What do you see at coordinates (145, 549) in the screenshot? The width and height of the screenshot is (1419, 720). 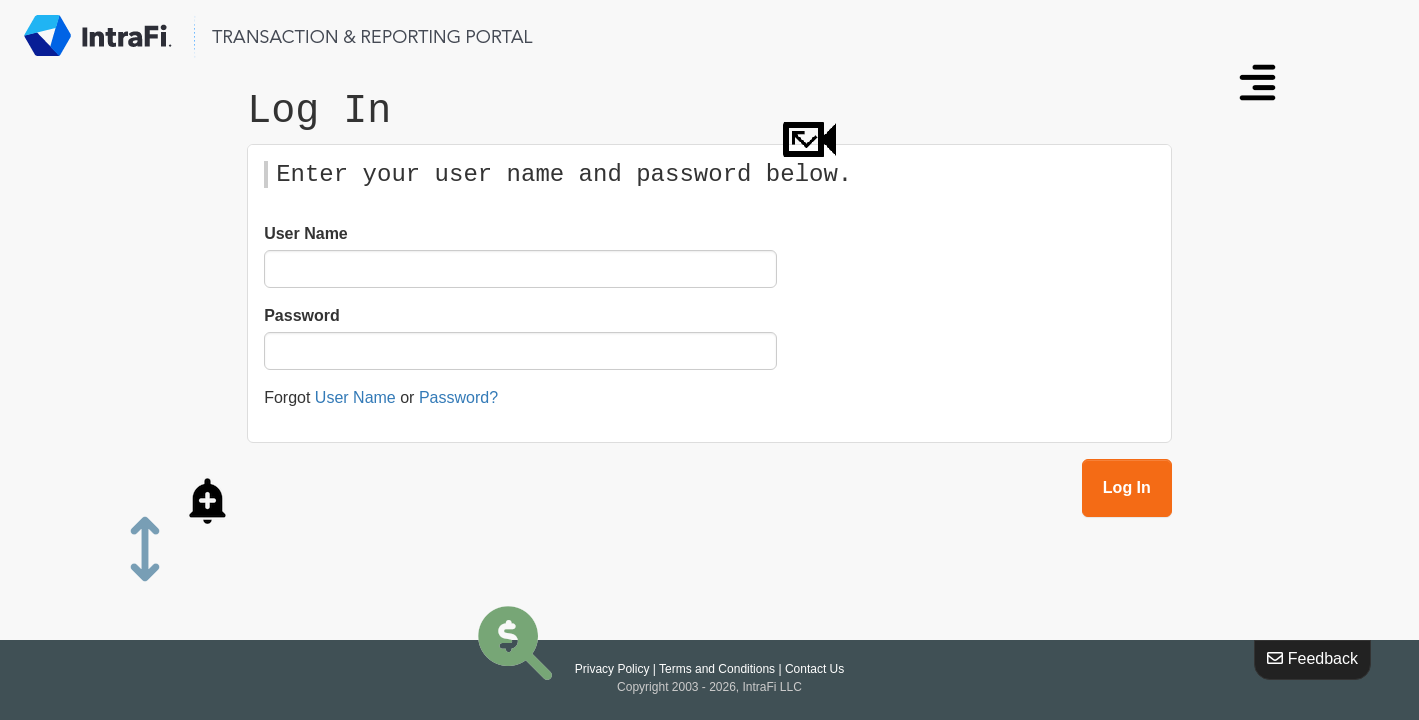 I see `adjust vertical position or order` at bounding box center [145, 549].